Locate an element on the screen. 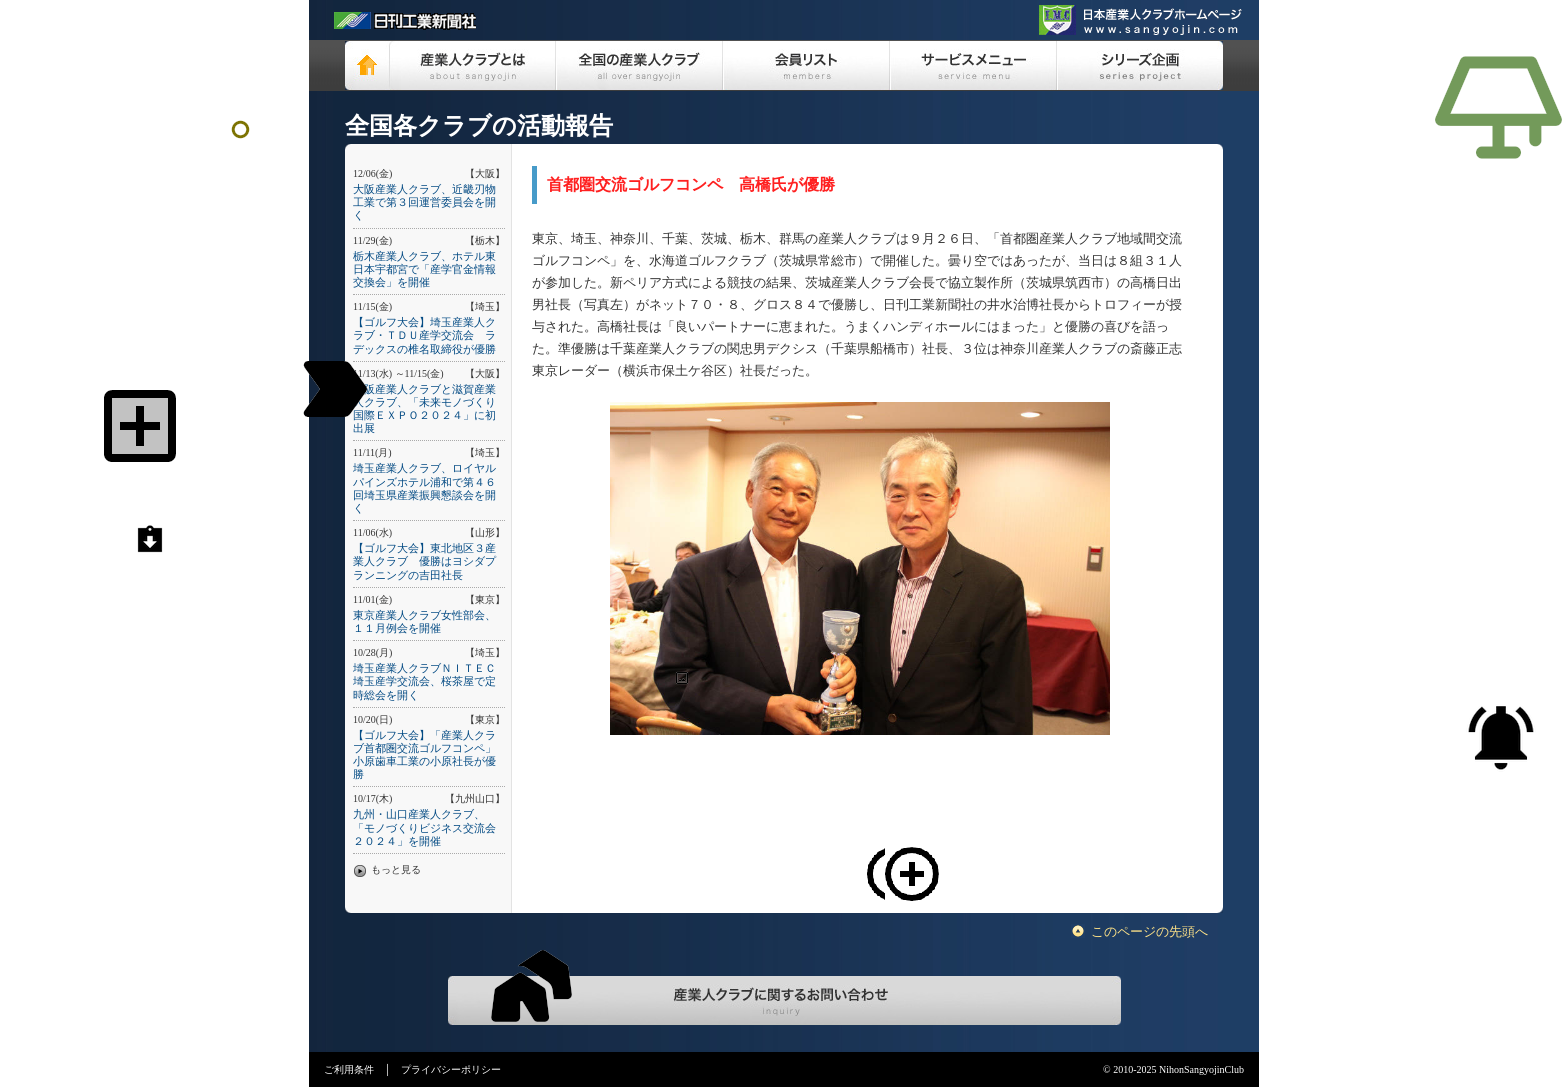 The height and width of the screenshot is (1087, 1568). add a new item or content is located at coordinates (140, 426).